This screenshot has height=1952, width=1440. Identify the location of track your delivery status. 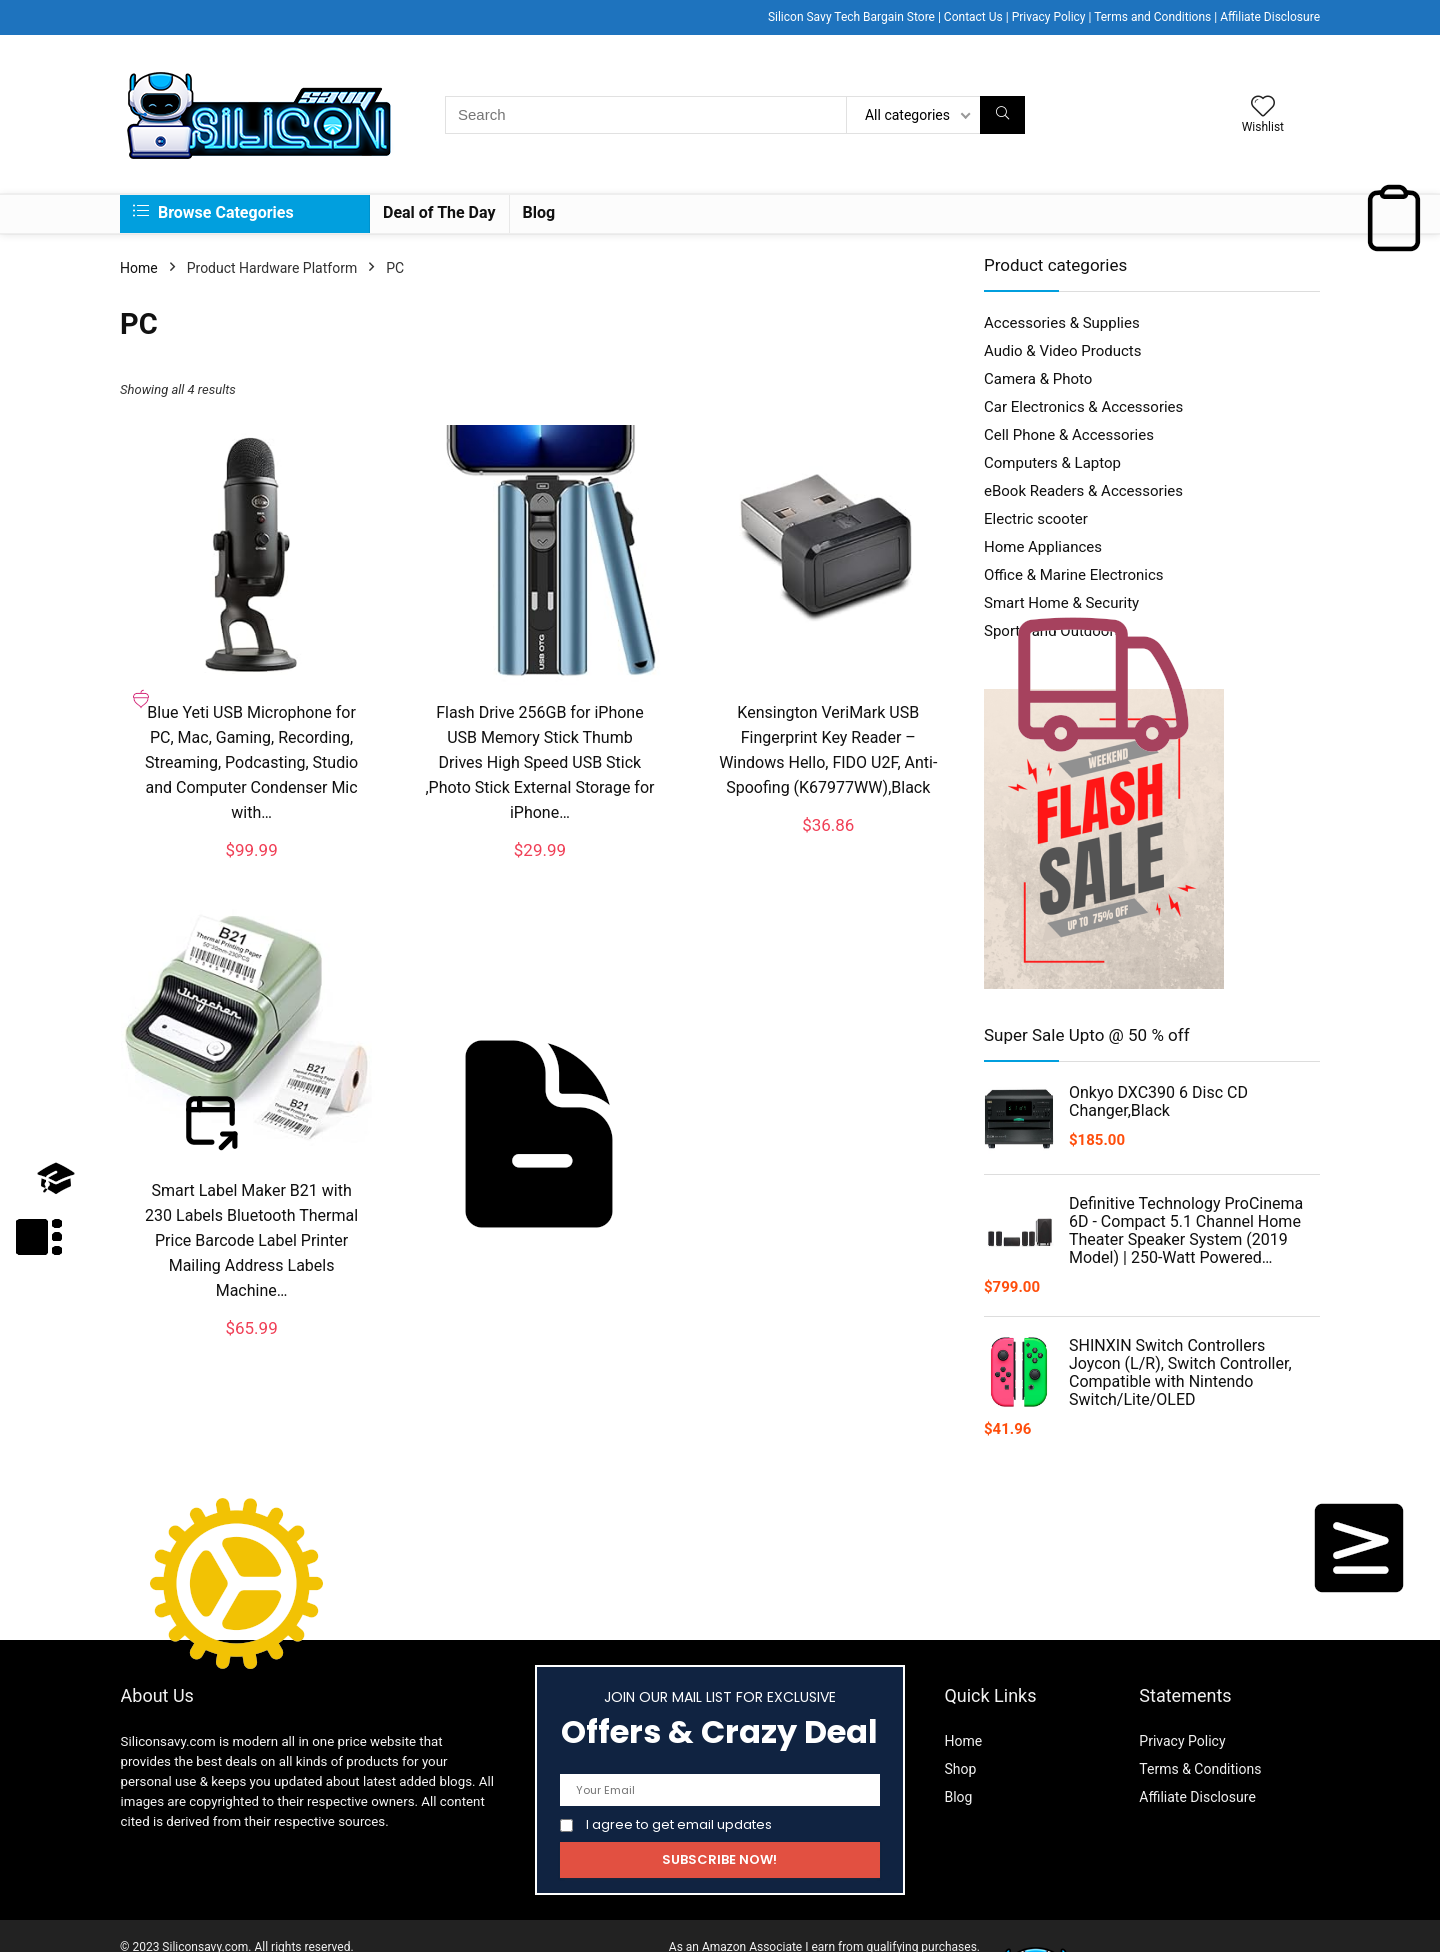
(1103, 678).